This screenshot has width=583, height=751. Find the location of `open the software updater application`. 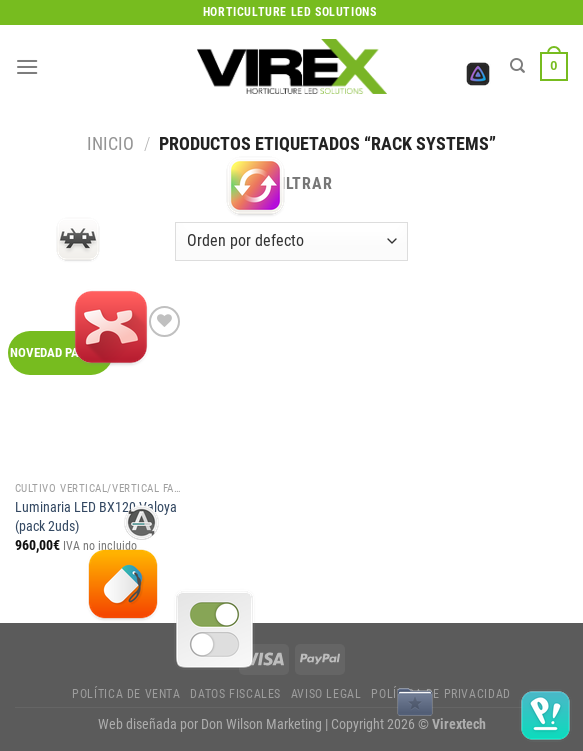

open the software updater application is located at coordinates (141, 522).